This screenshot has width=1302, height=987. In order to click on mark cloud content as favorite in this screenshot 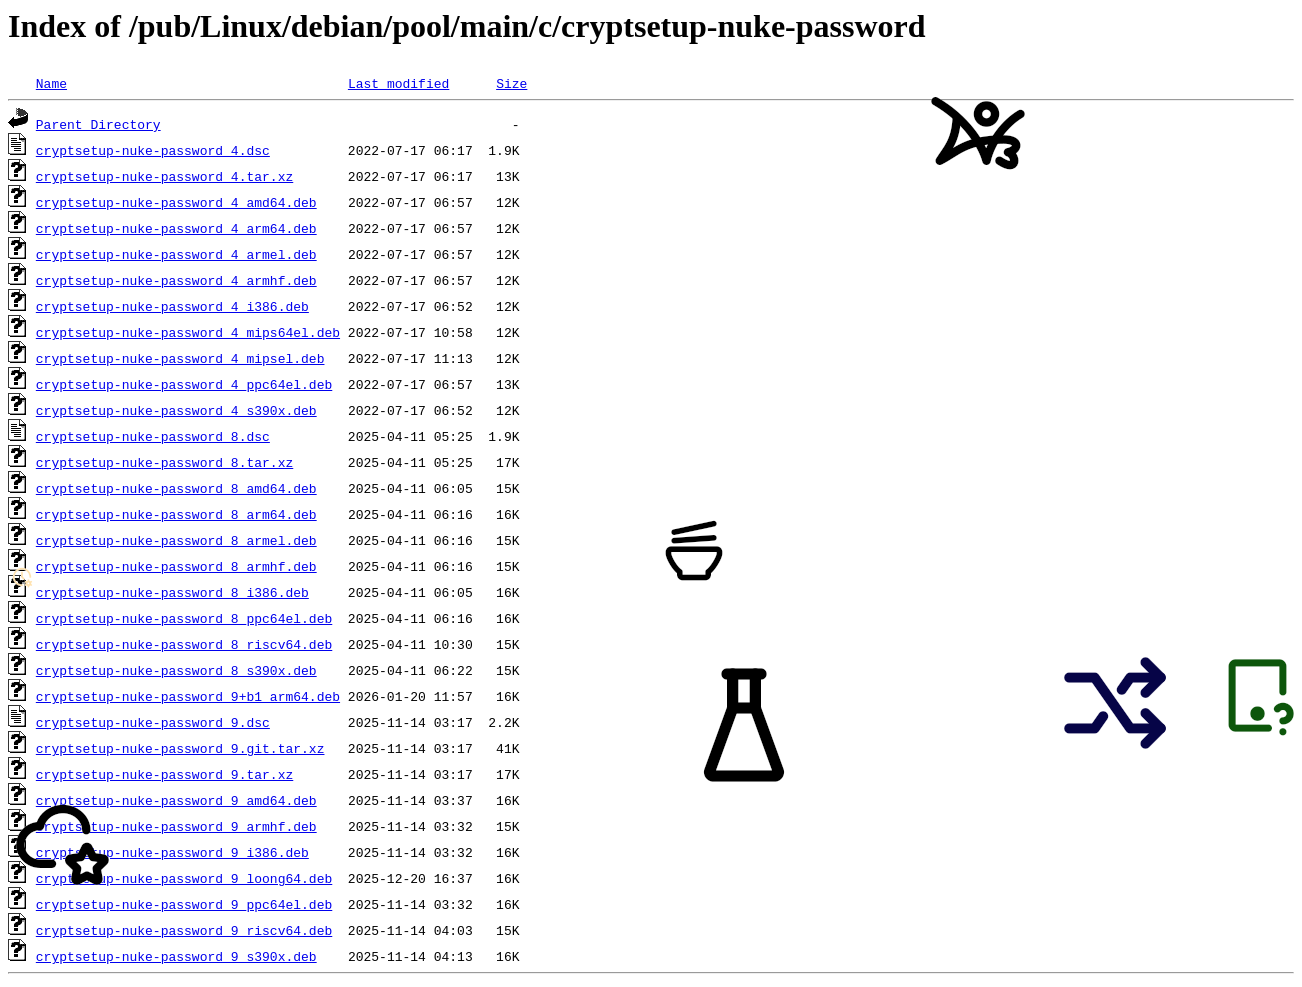, I will do `click(62, 838)`.